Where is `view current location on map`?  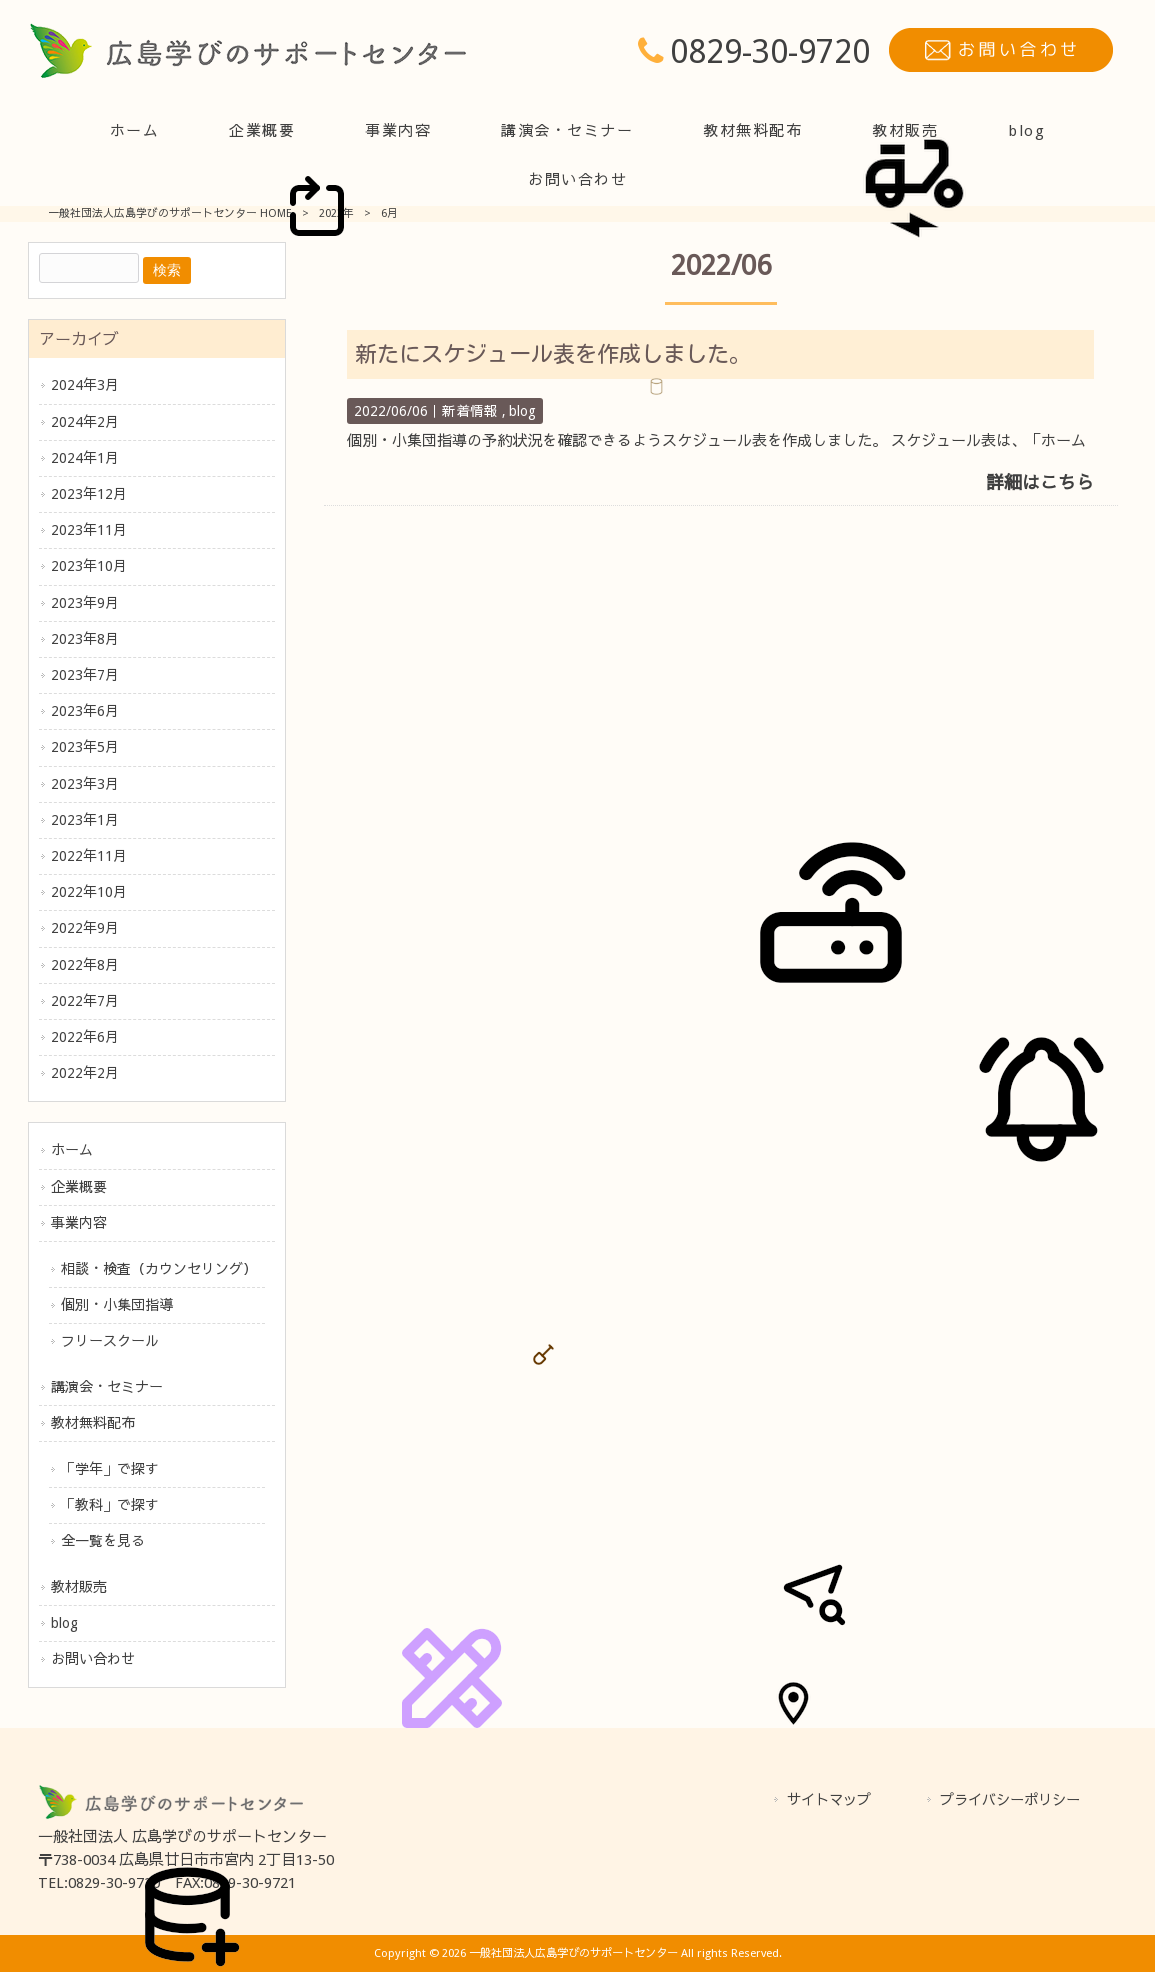 view current location on map is located at coordinates (793, 1703).